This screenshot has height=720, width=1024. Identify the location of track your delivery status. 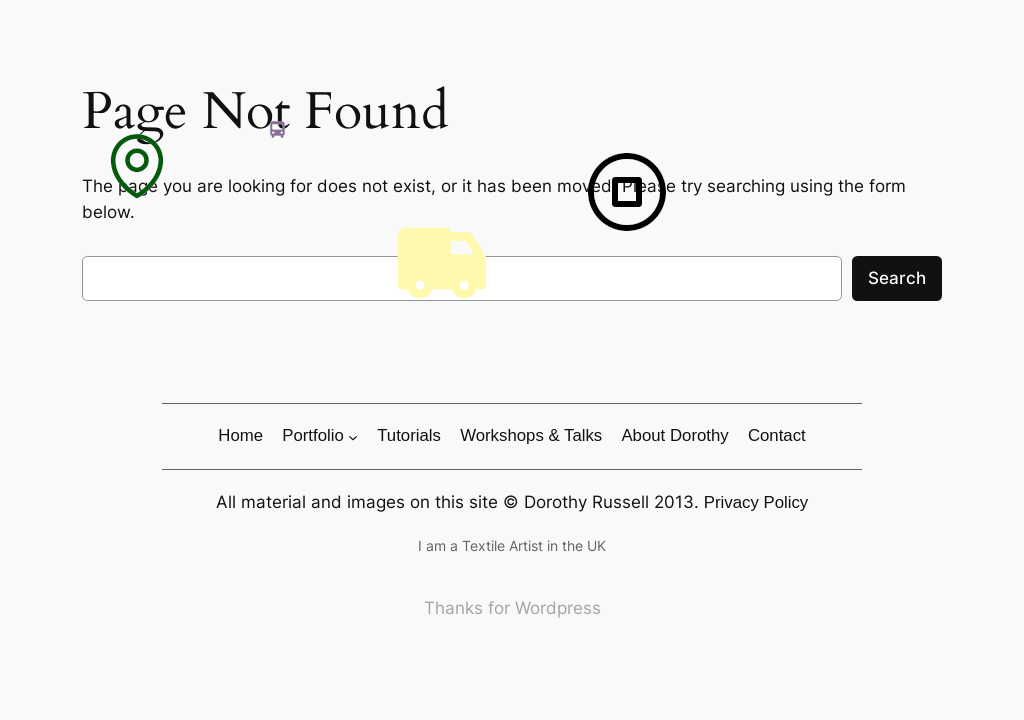
(442, 263).